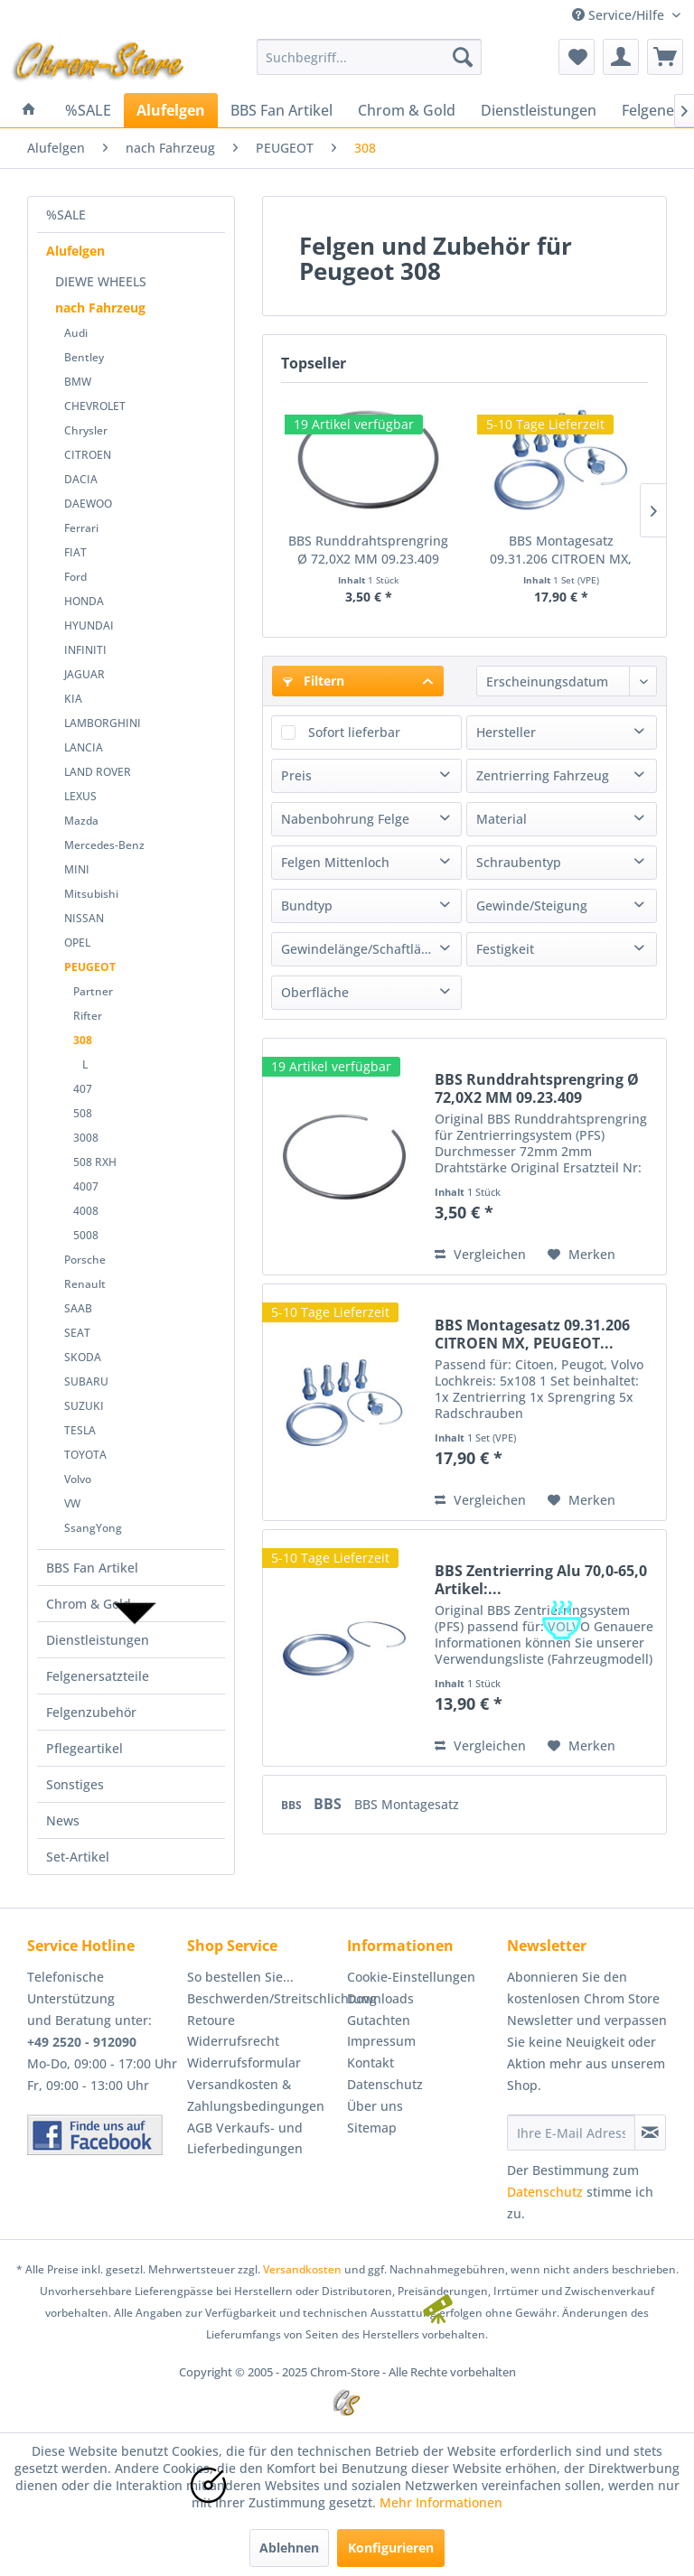 This screenshot has width=694, height=2576. What do you see at coordinates (135, 1611) in the screenshot?
I see `expand a dropdown menu` at bounding box center [135, 1611].